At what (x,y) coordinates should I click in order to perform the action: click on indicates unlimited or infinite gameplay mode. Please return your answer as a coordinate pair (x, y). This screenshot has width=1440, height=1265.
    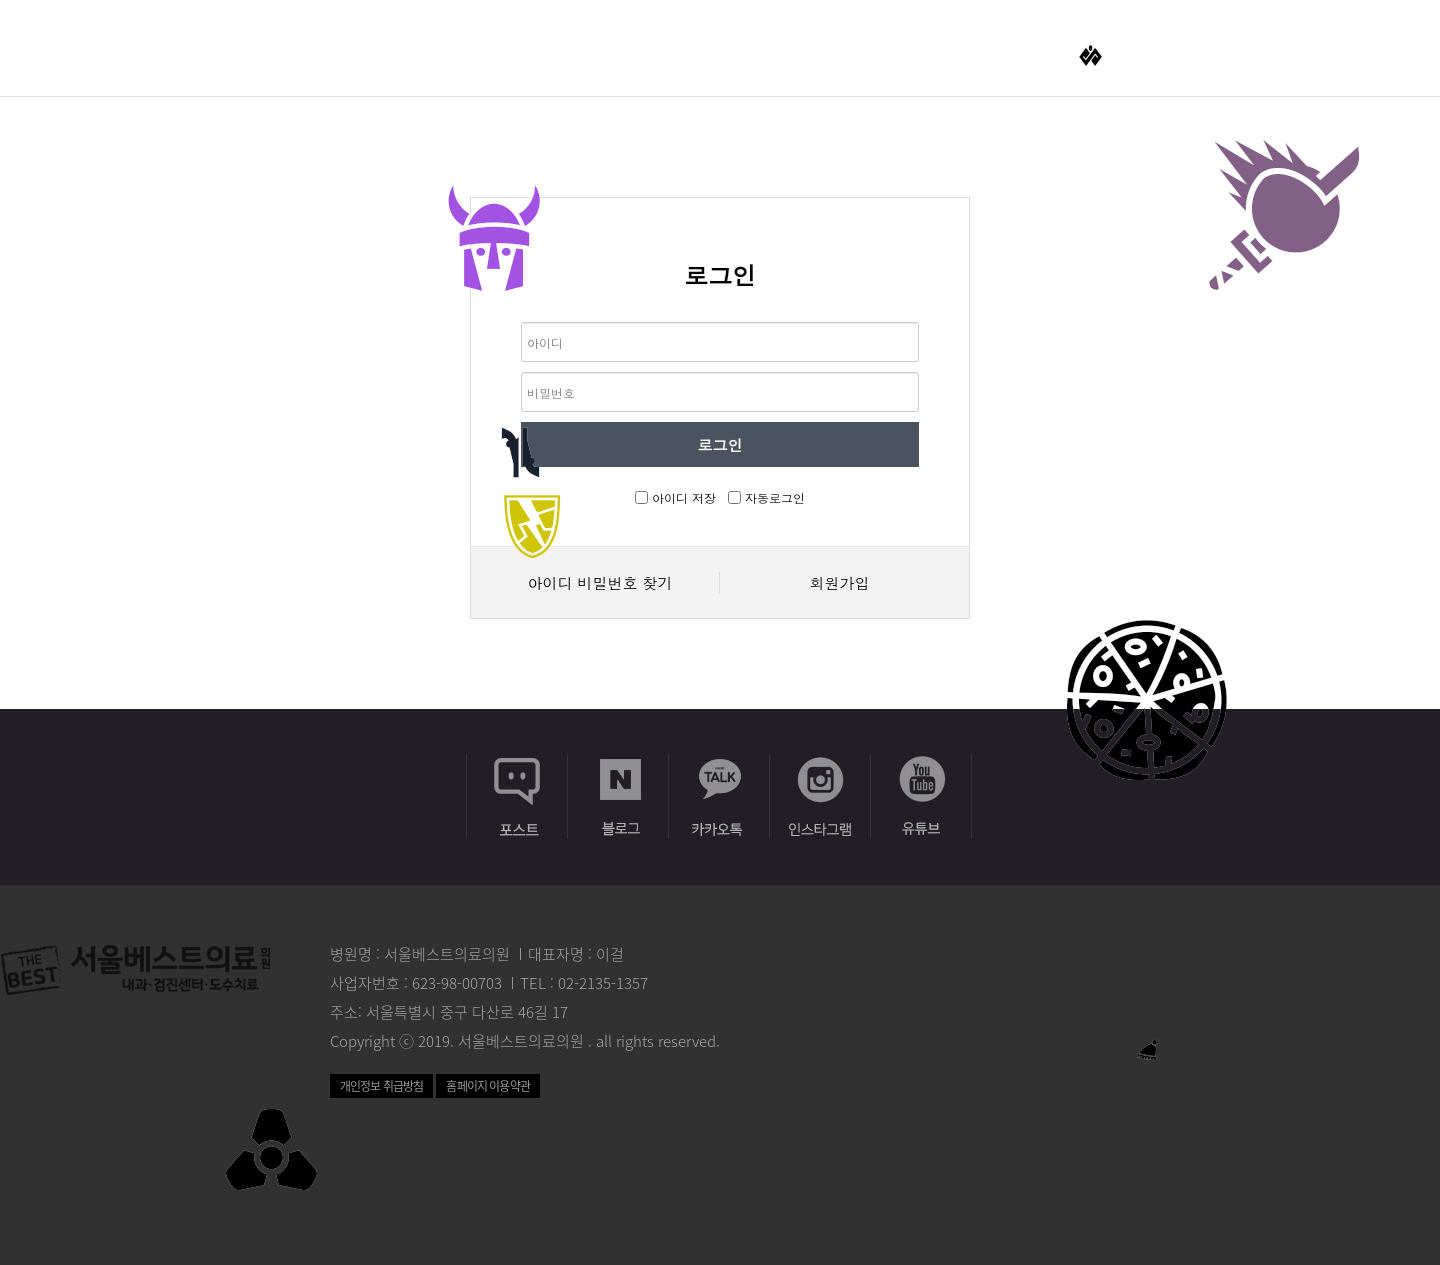
    Looking at the image, I should click on (1090, 56).